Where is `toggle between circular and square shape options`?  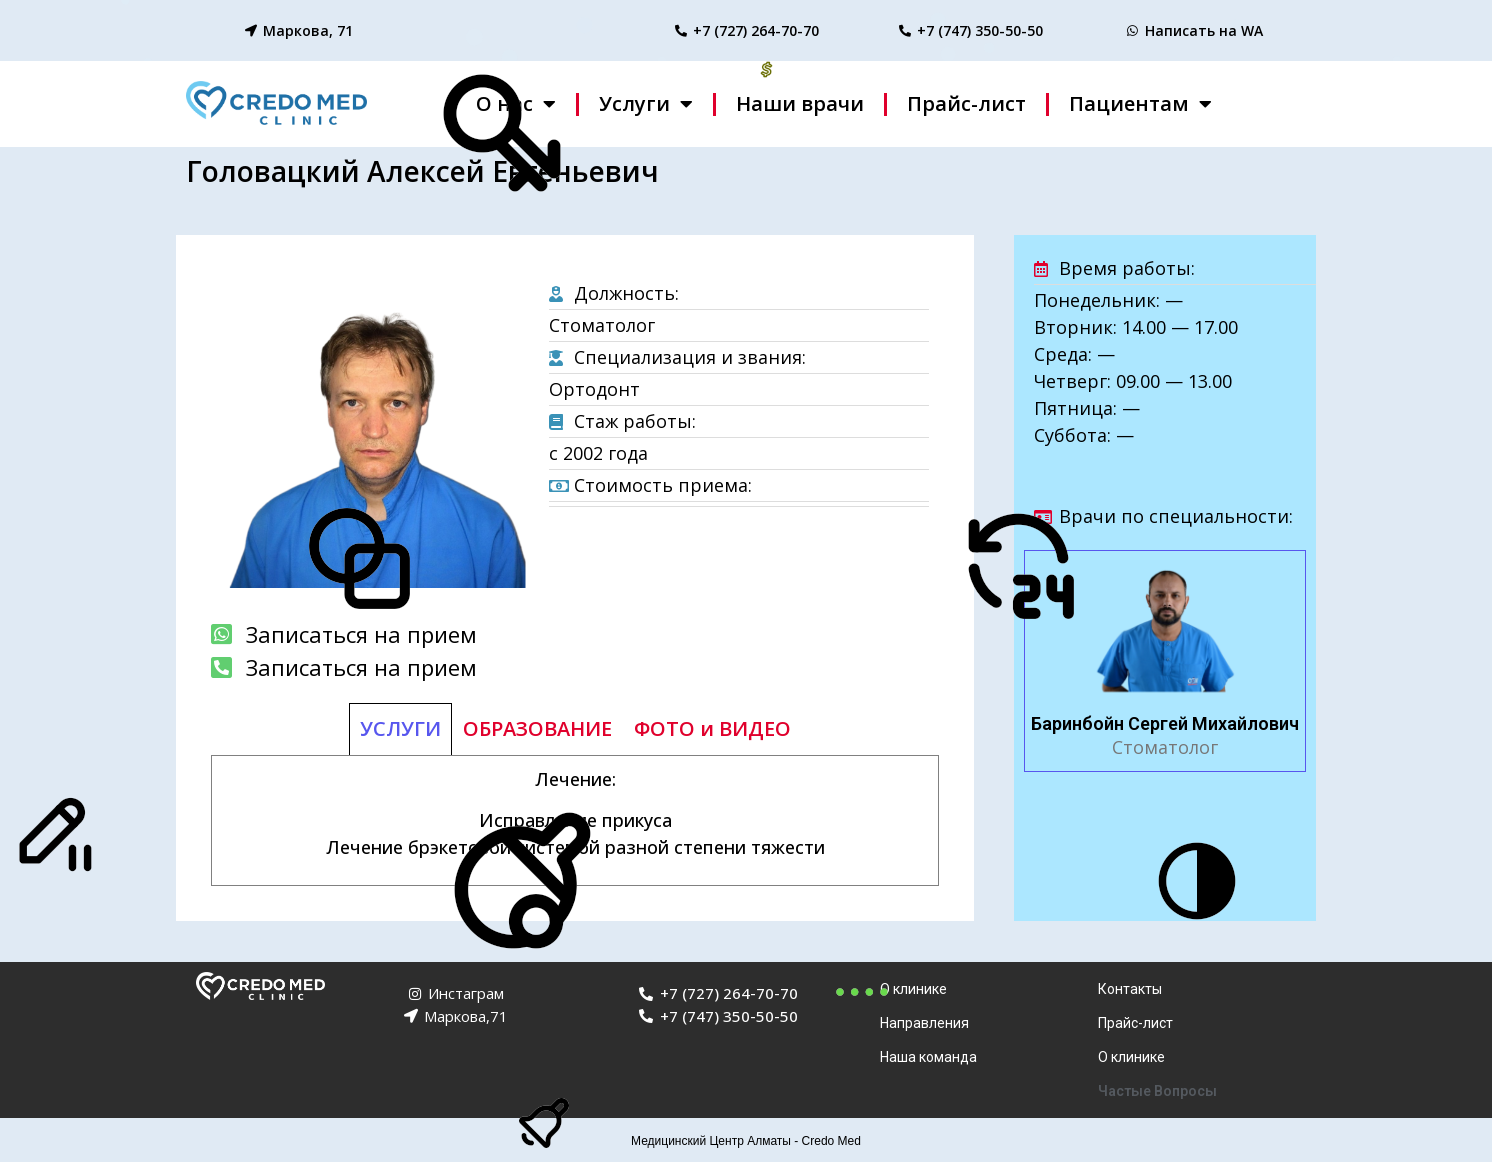
toggle between circular and square shape options is located at coordinates (359, 558).